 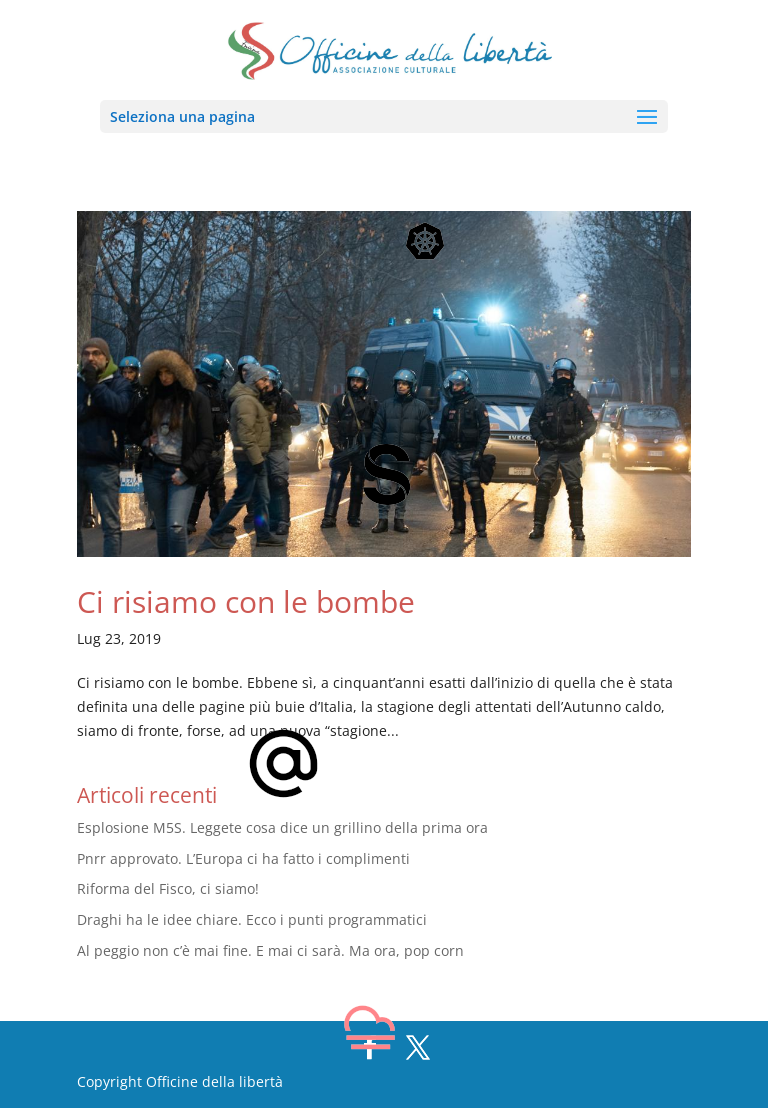 What do you see at coordinates (386, 474) in the screenshot?
I see `navigate to Sanity CMS integration` at bounding box center [386, 474].